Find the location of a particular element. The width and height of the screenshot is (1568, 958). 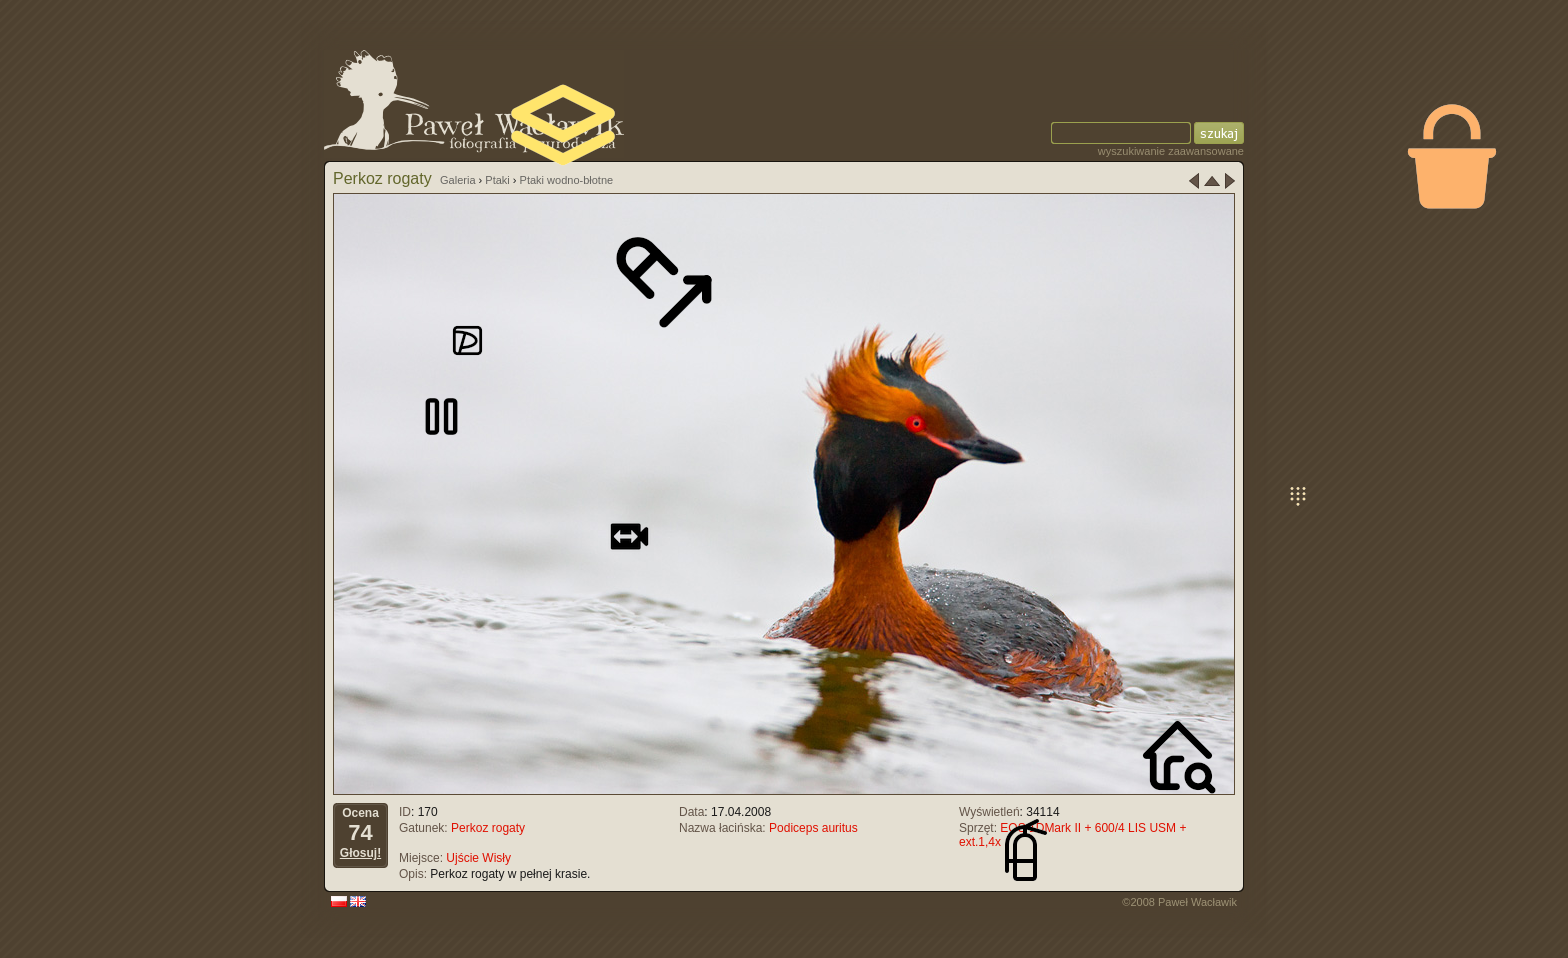

access storage or container tools is located at coordinates (1452, 158).